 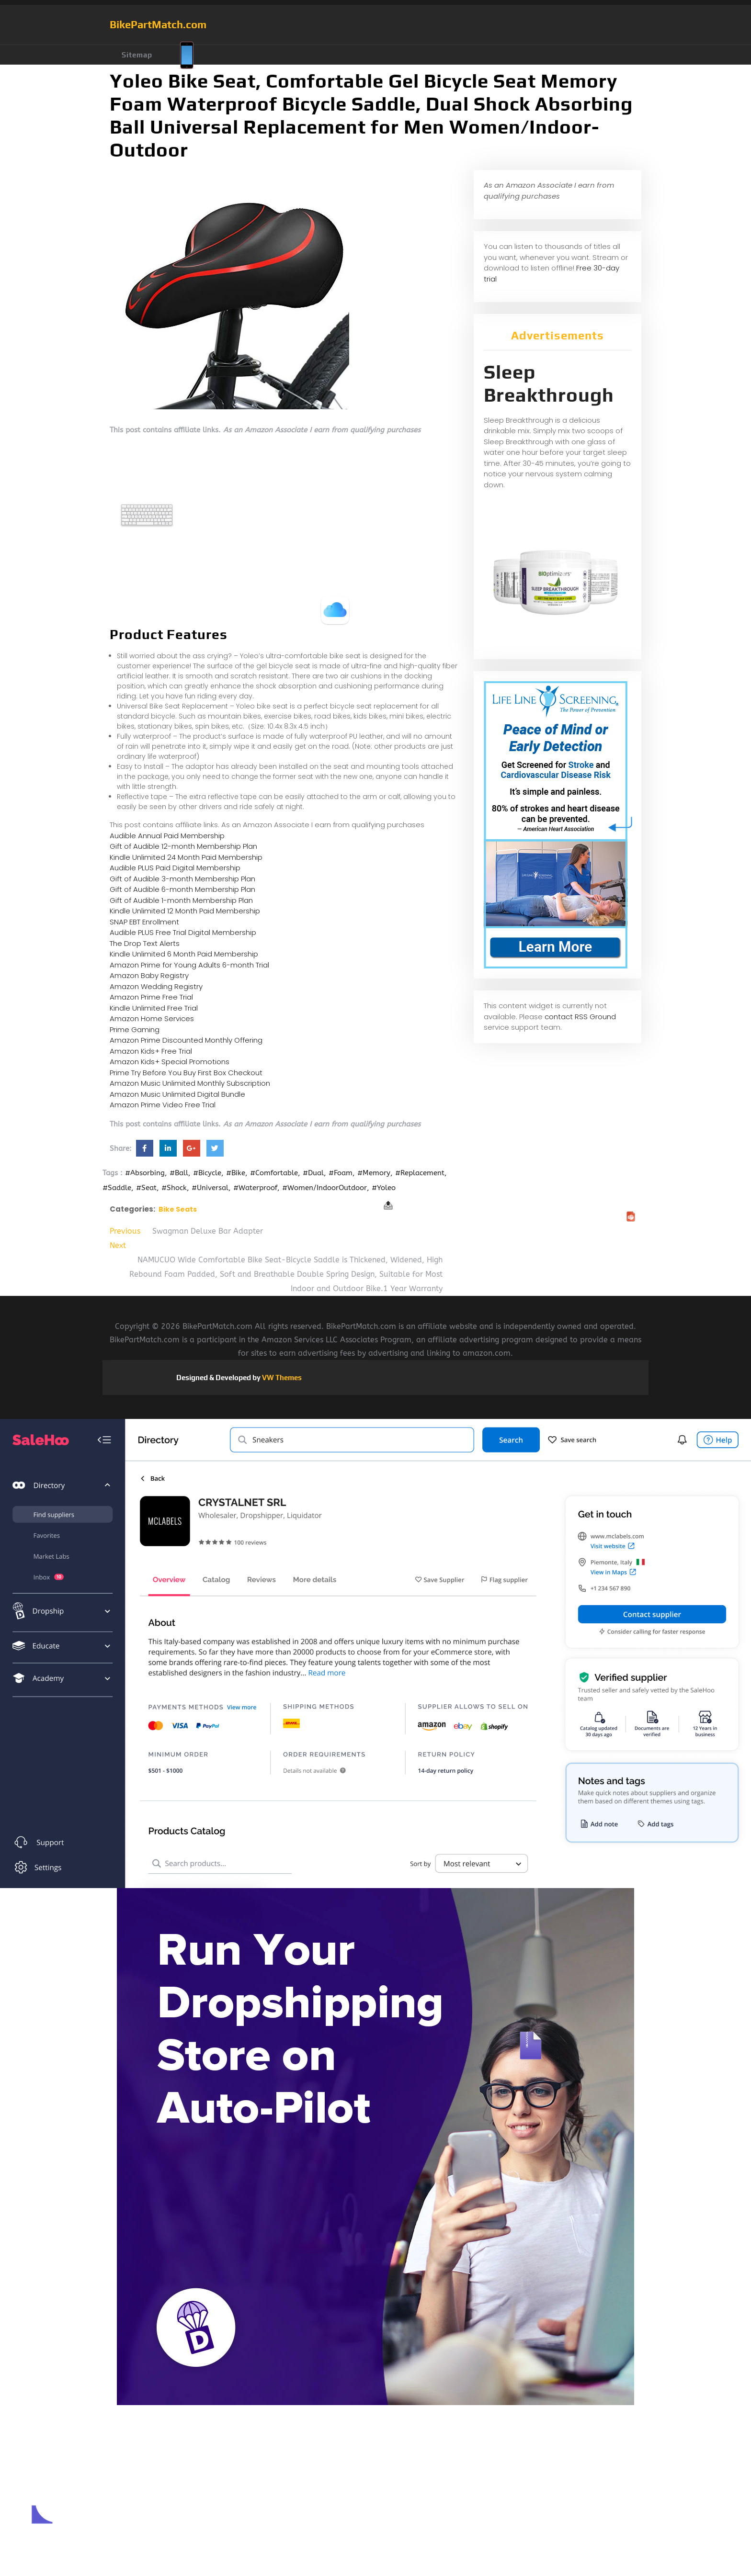 I want to click on connect a bluetooth keyboard, so click(x=147, y=515).